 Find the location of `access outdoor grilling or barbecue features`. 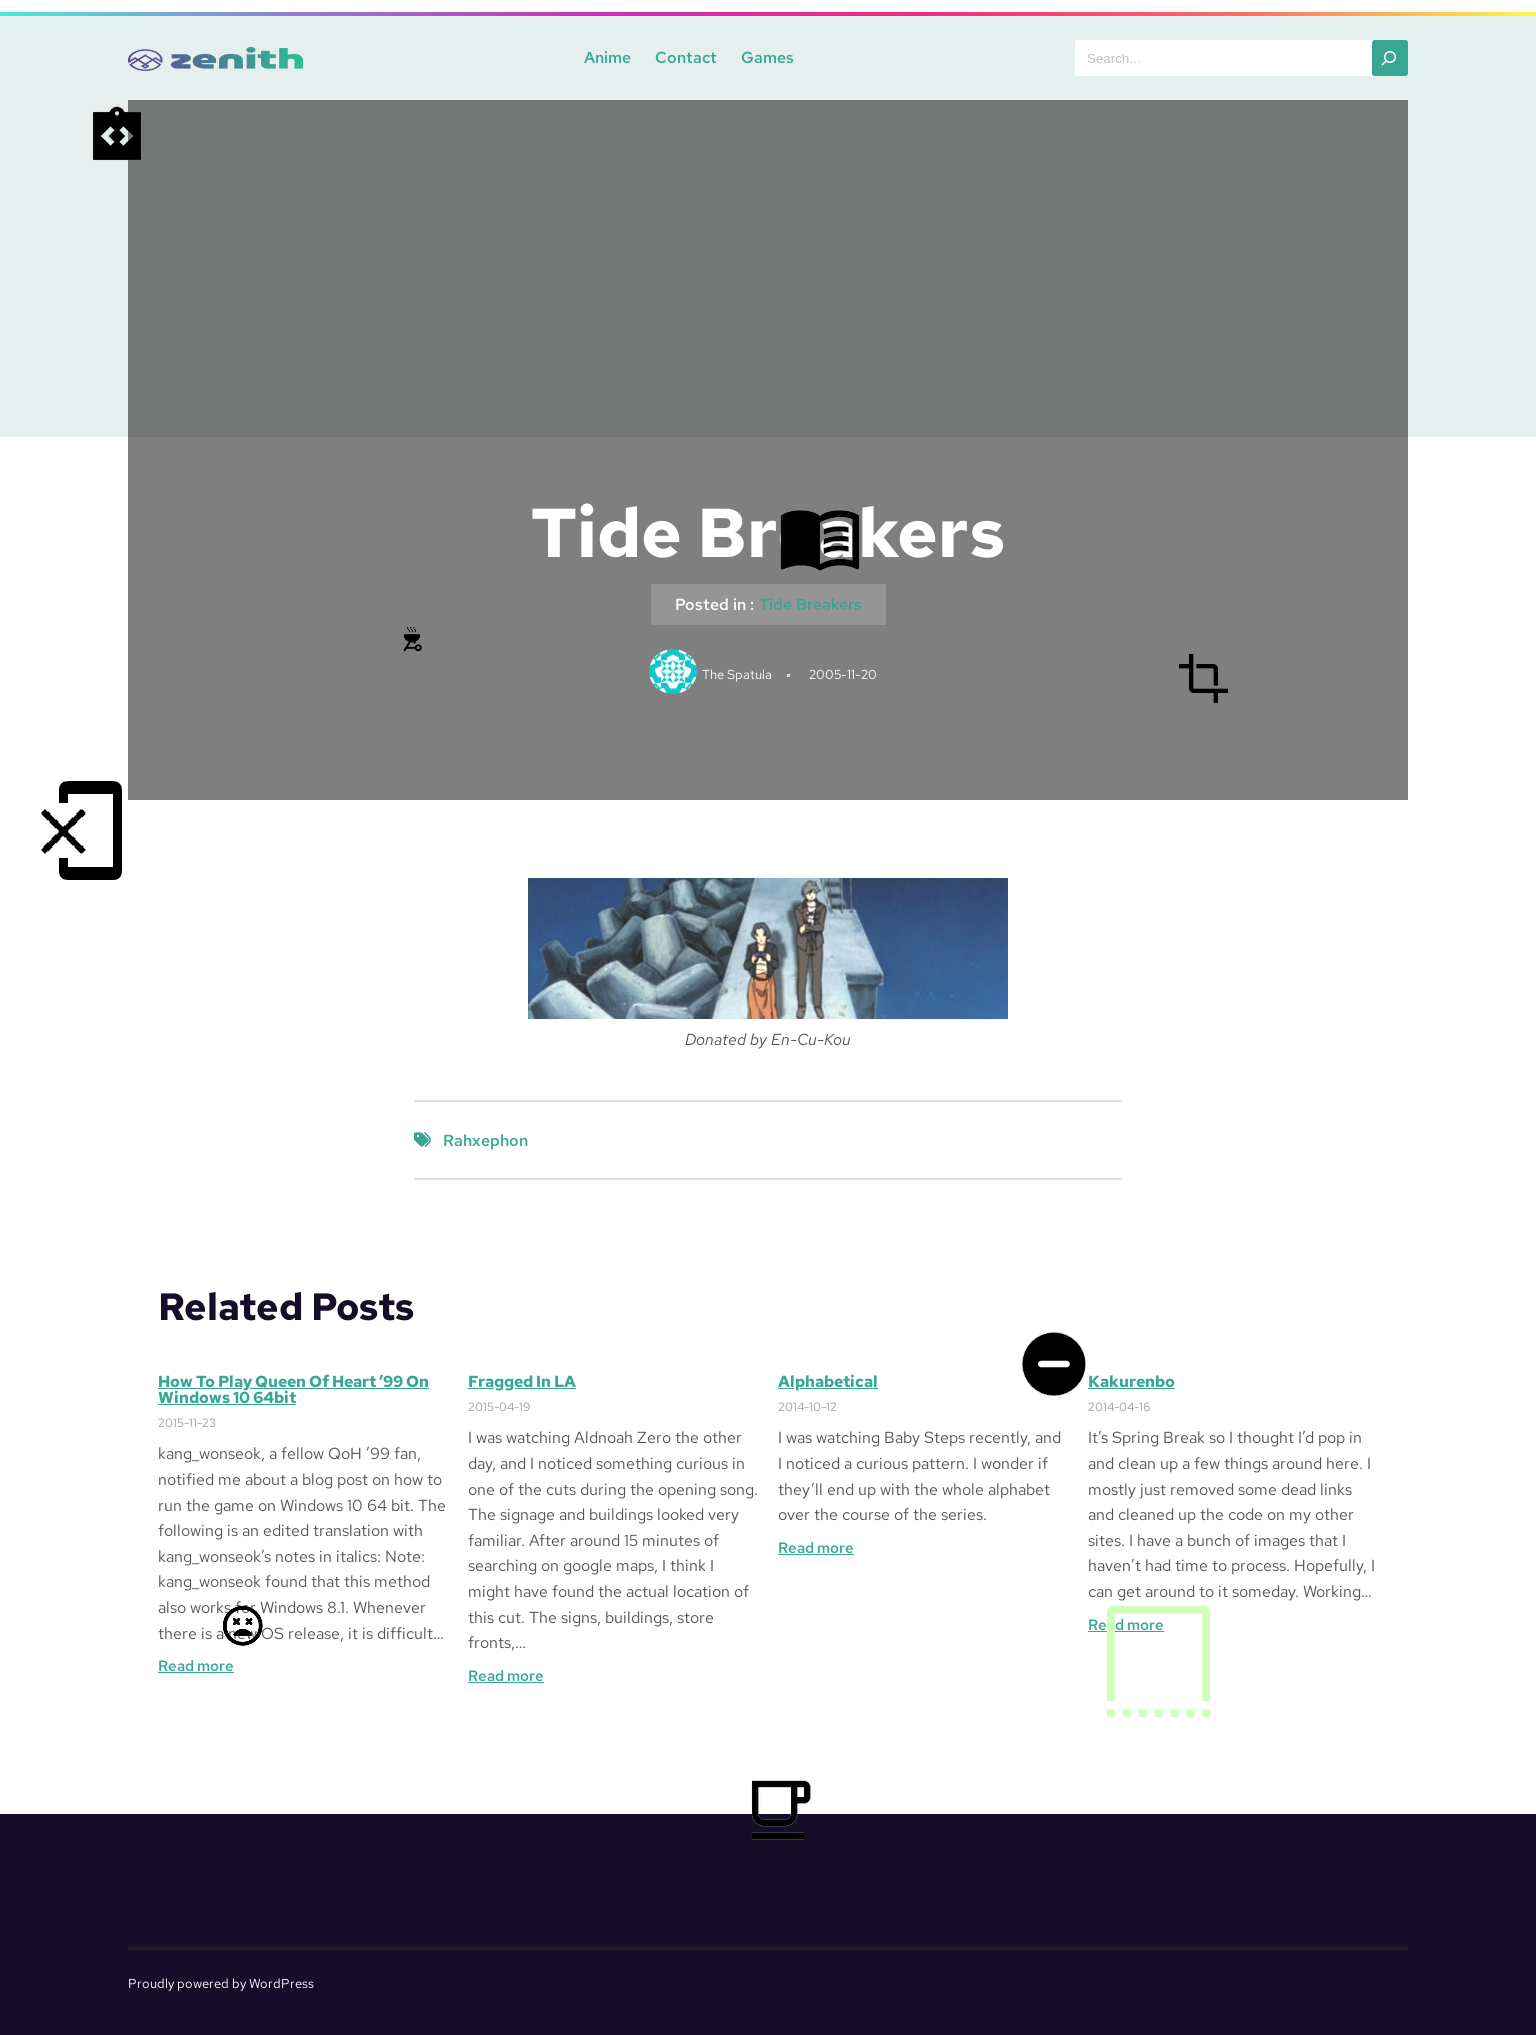

access outdoor grilling or barbecue features is located at coordinates (412, 639).